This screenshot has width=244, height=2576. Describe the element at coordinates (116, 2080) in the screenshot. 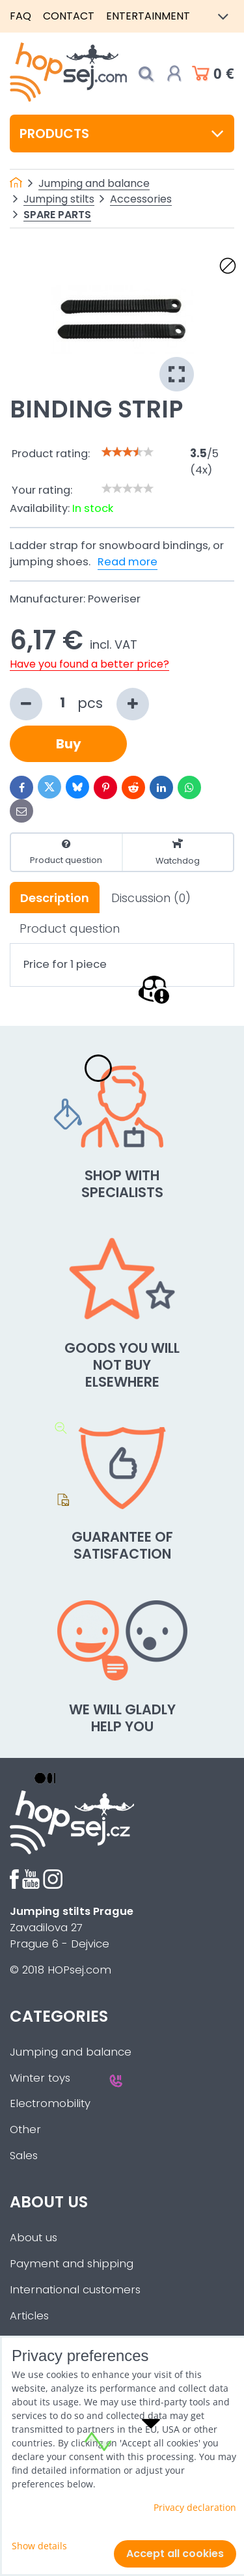

I see `put current call on hold` at that location.